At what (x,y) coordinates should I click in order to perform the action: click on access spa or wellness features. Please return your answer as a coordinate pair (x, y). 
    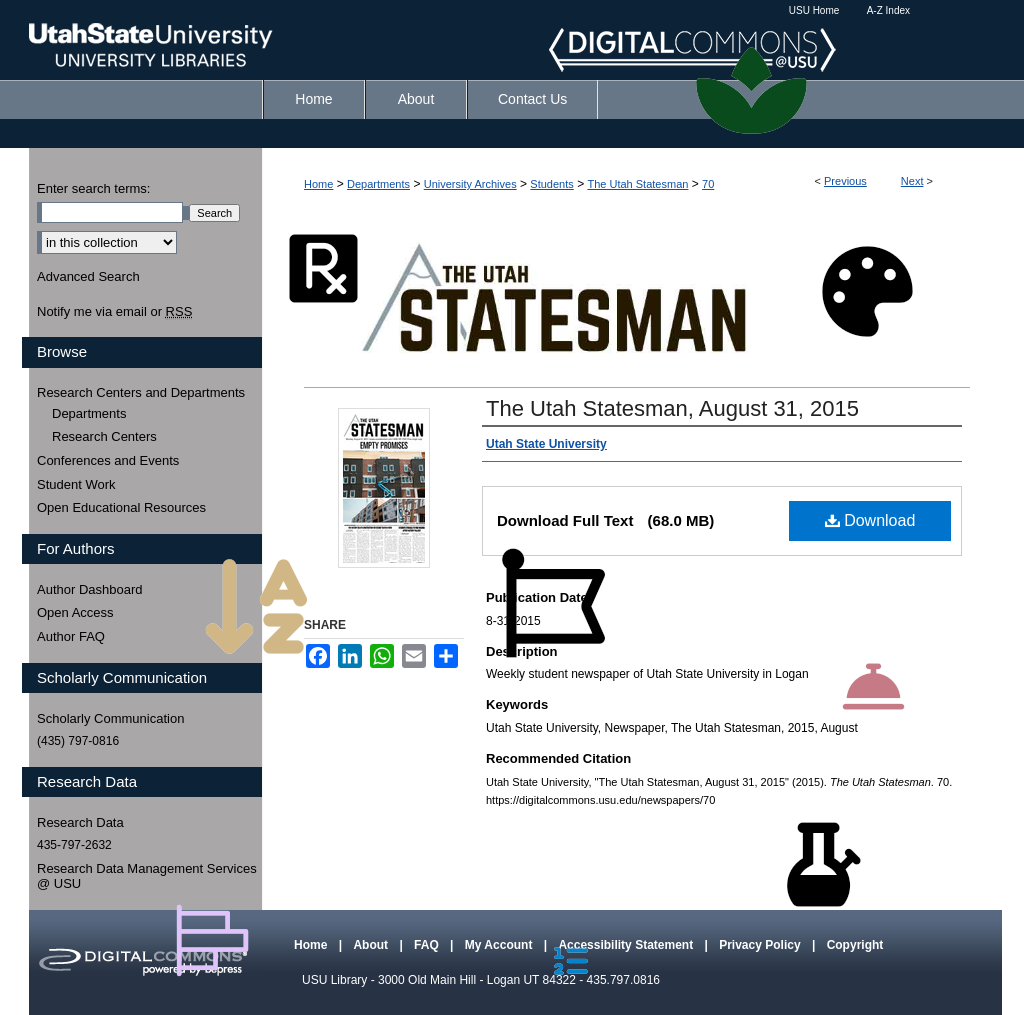
    Looking at the image, I should click on (751, 90).